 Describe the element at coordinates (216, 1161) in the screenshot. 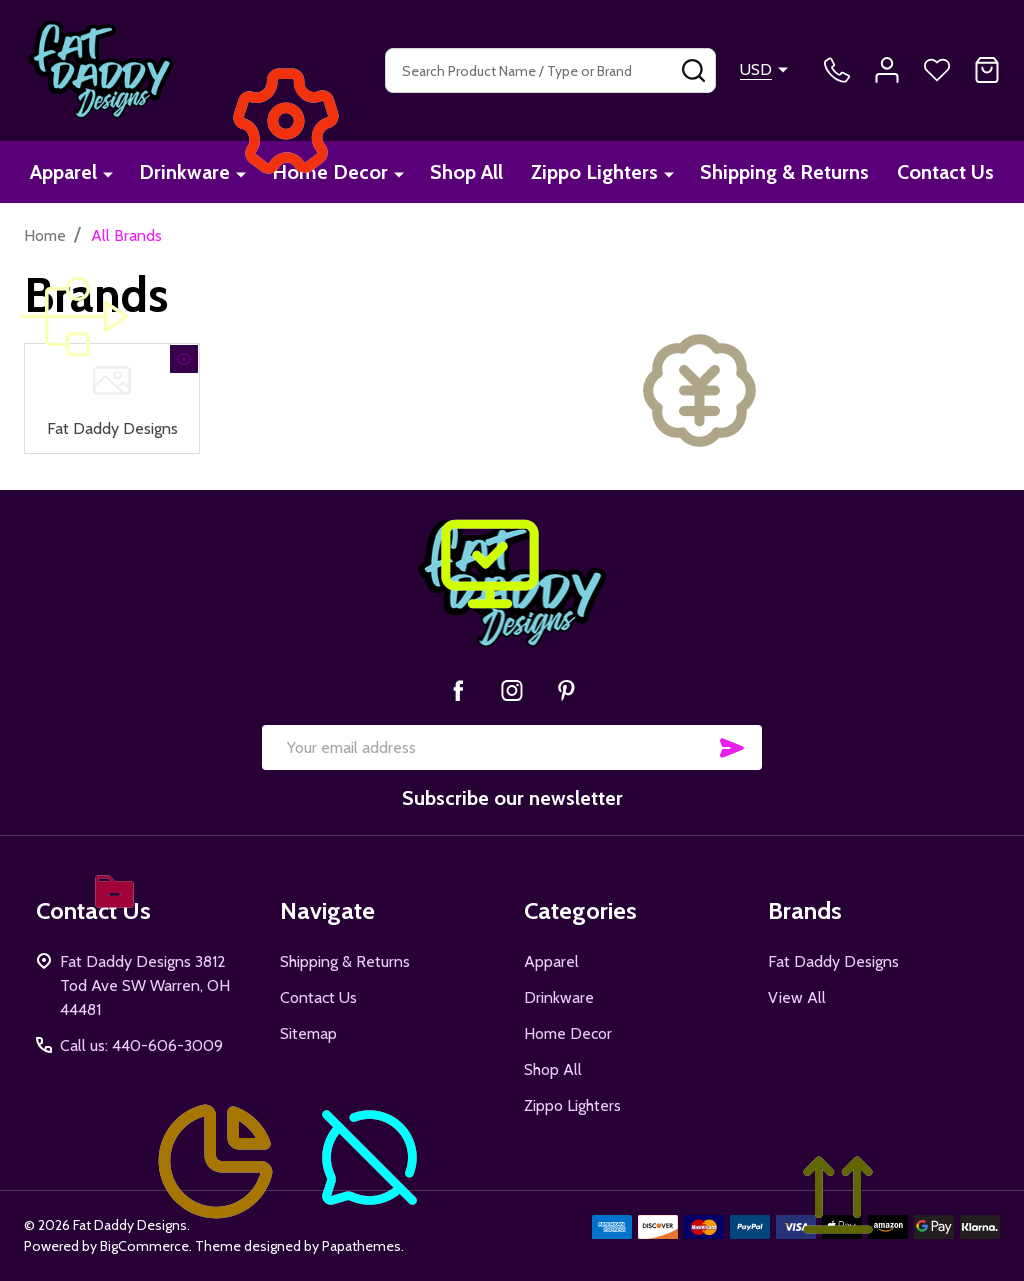

I see `view analytics or statistics breakdown` at that location.